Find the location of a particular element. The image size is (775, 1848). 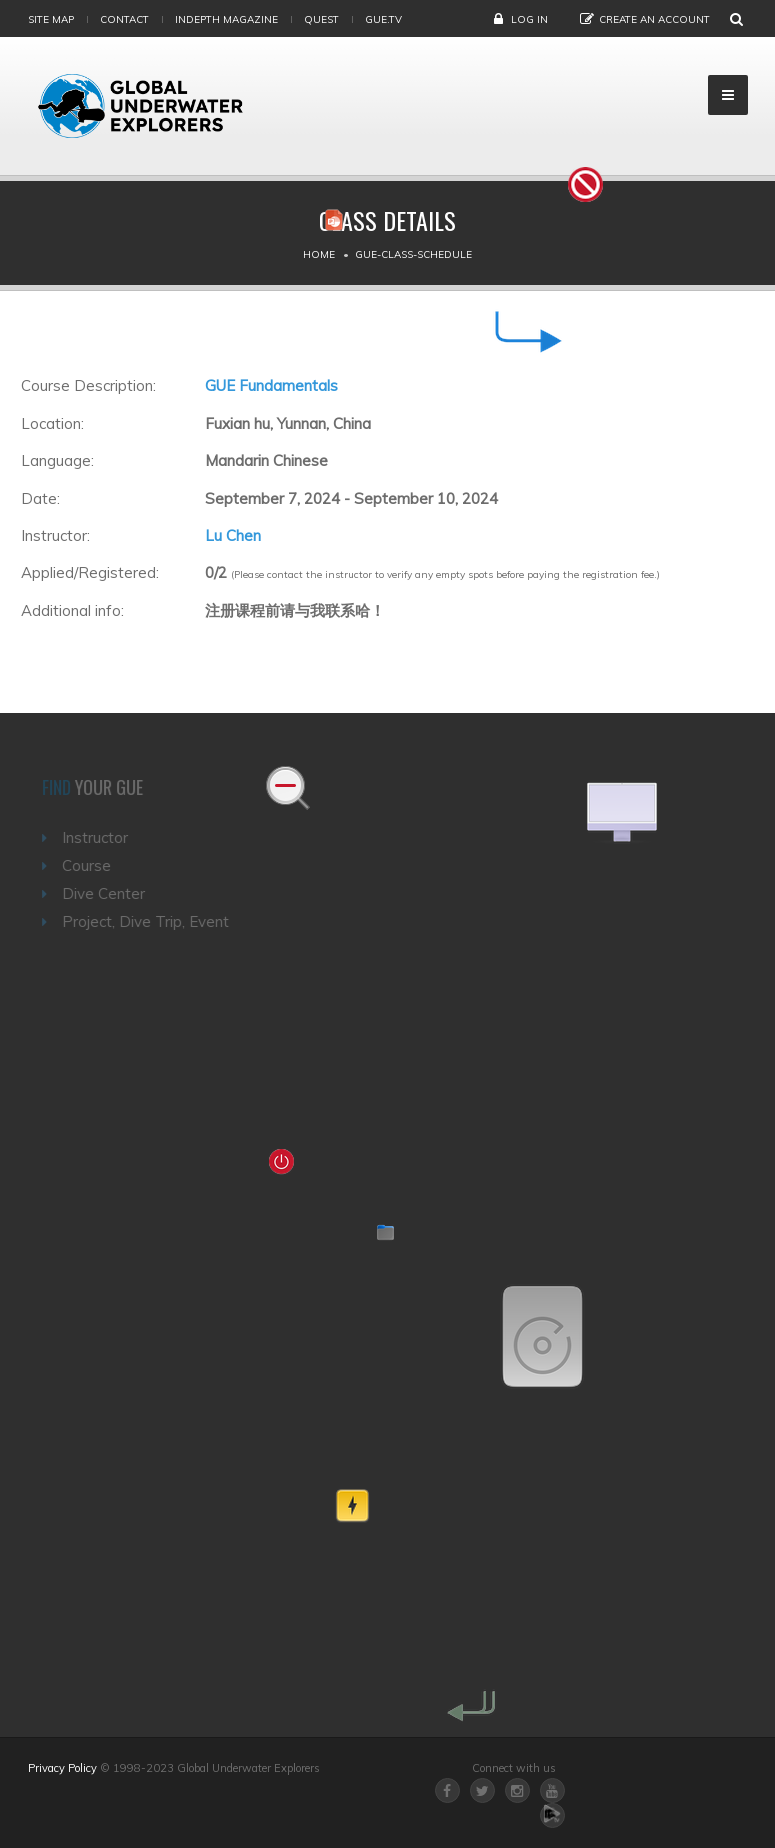

microsoft powerpoint file is located at coordinates (334, 220).